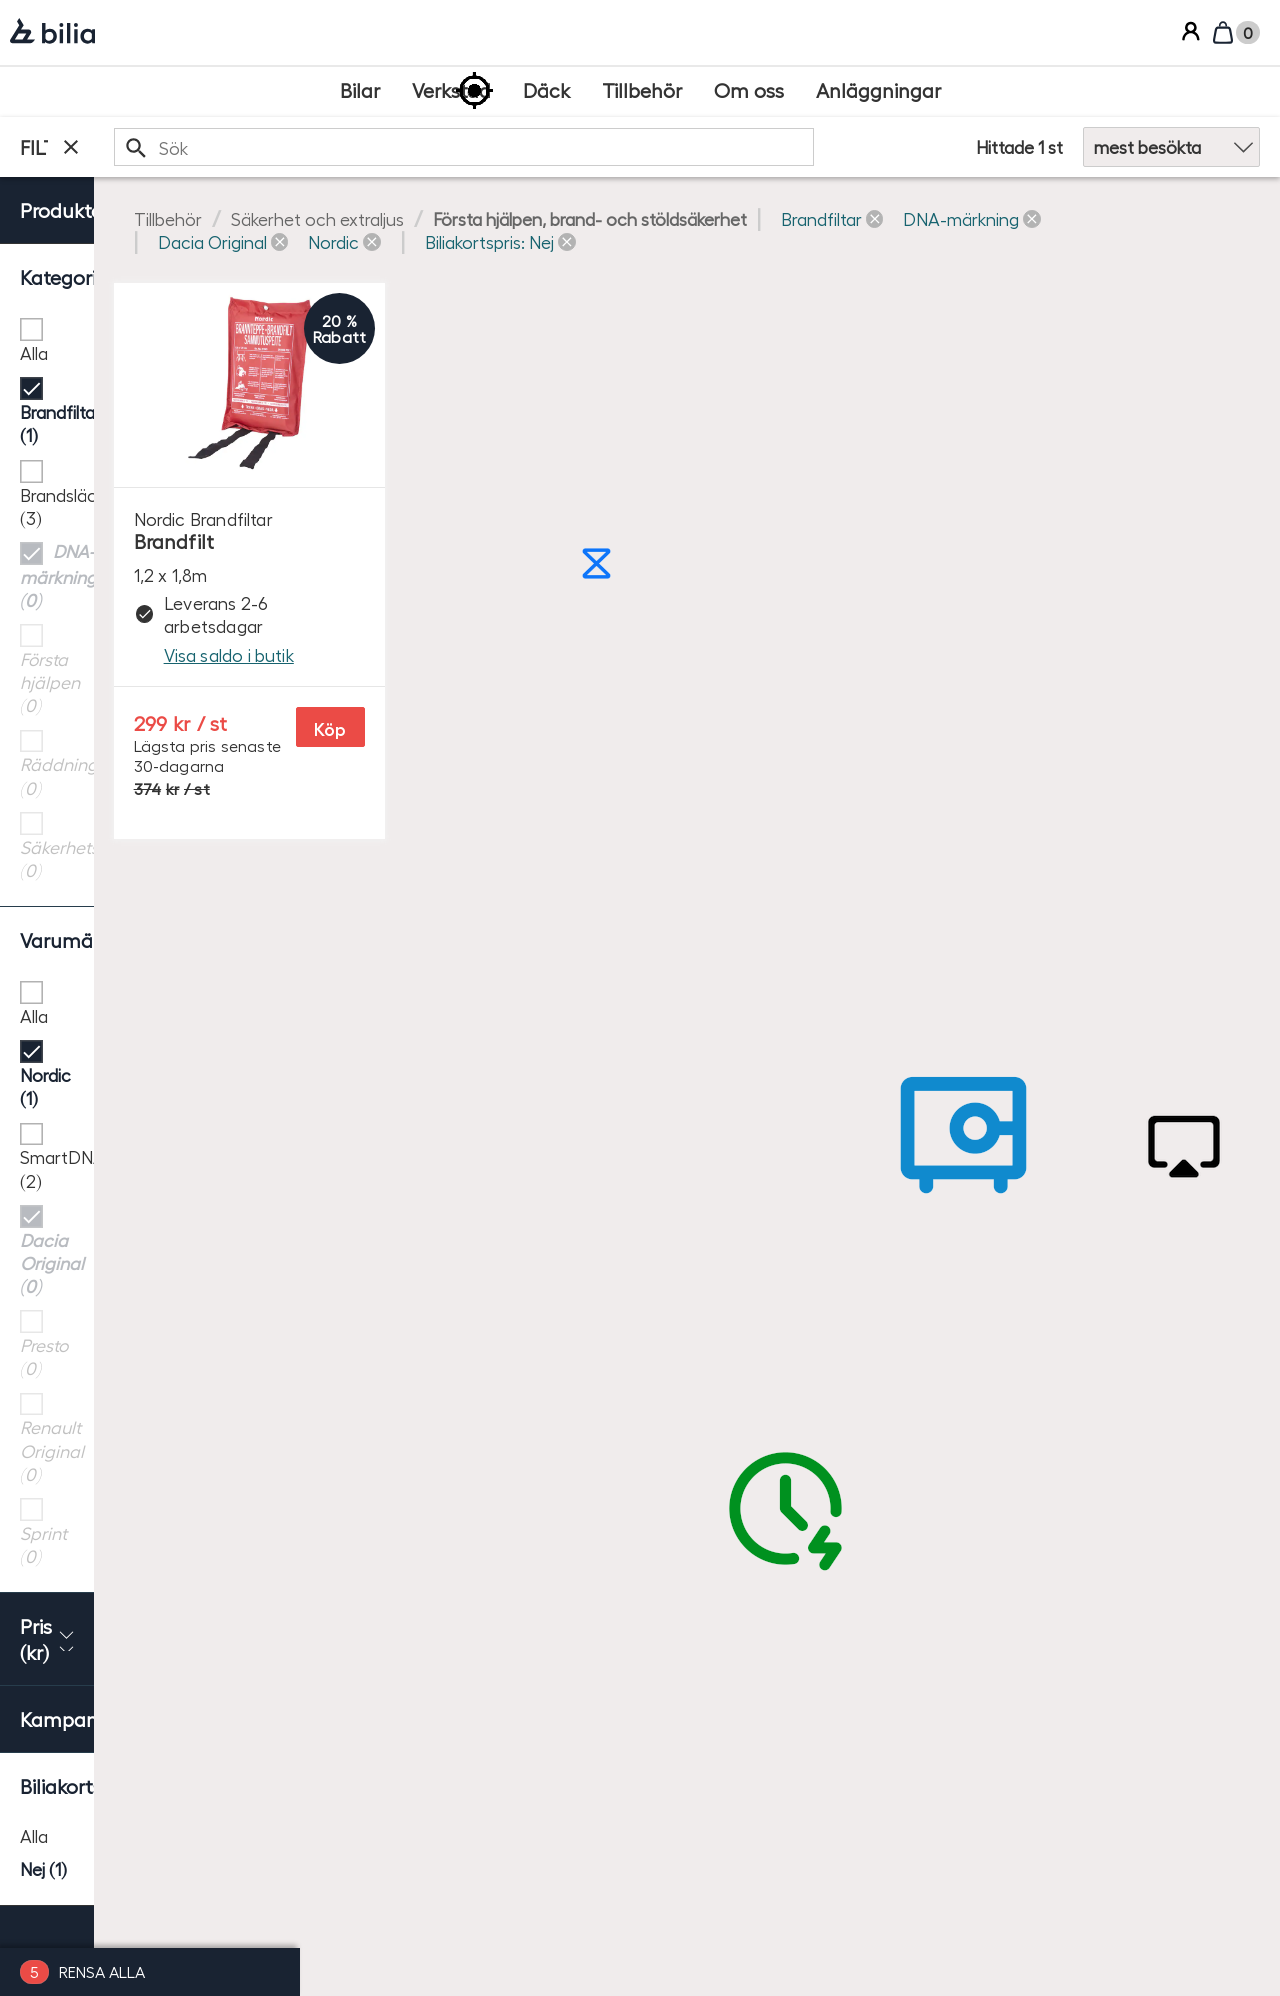  Describe the element at coordinates (474, 90) in the screenshot. I see `center map on your current location` at that location.